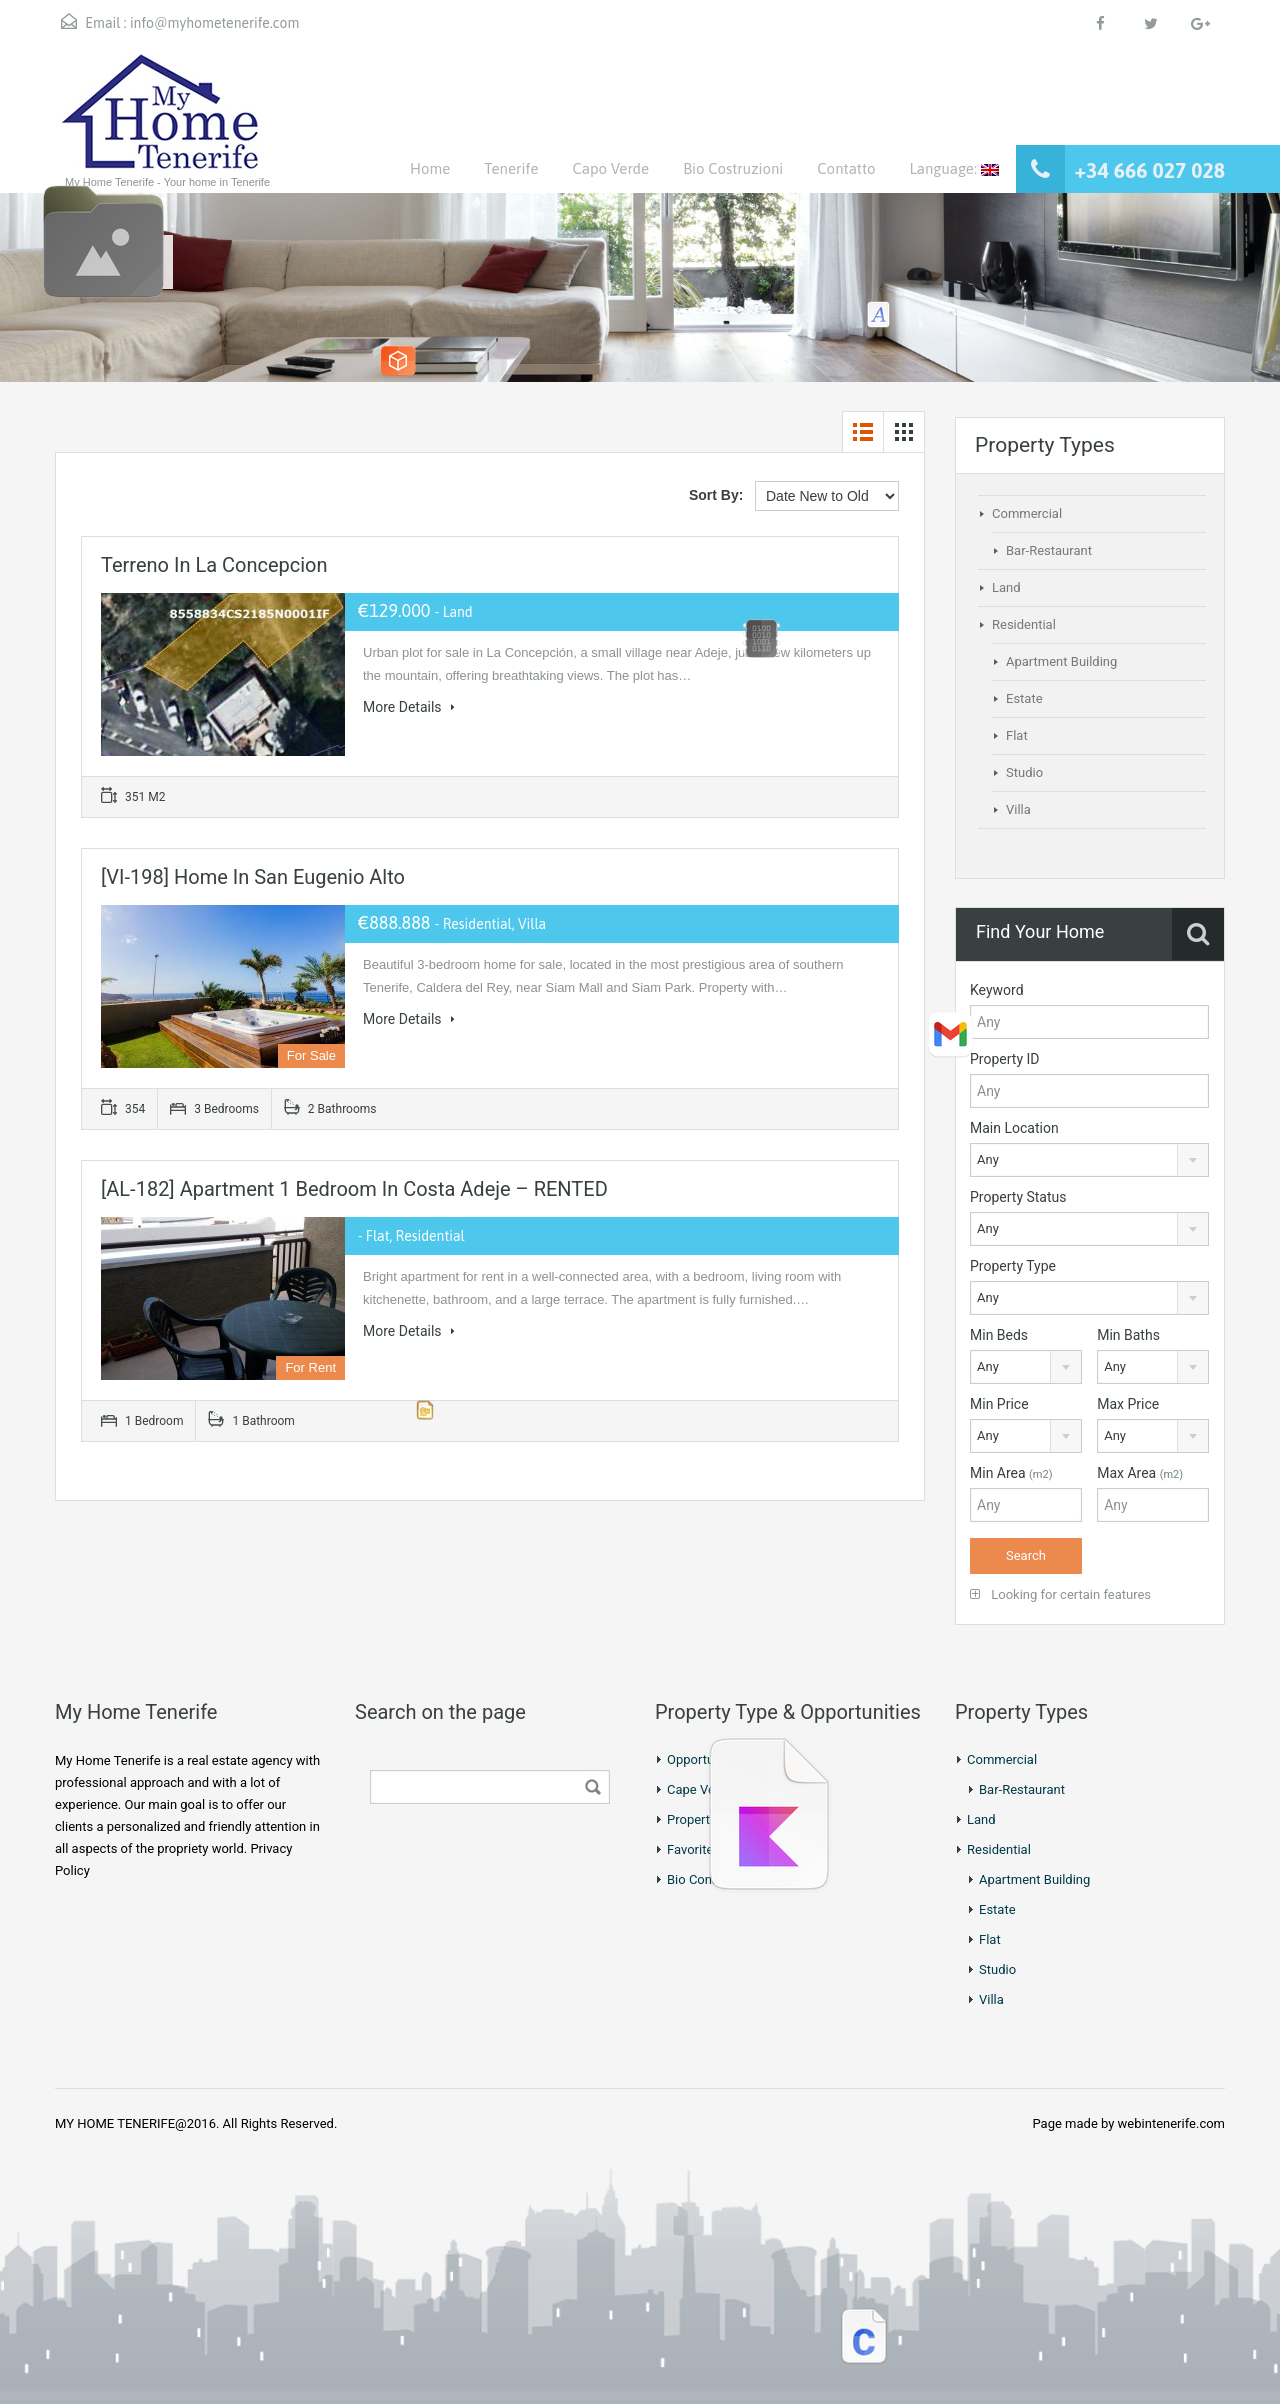  I want to click on open Gmail email app, so click(950, 1034).